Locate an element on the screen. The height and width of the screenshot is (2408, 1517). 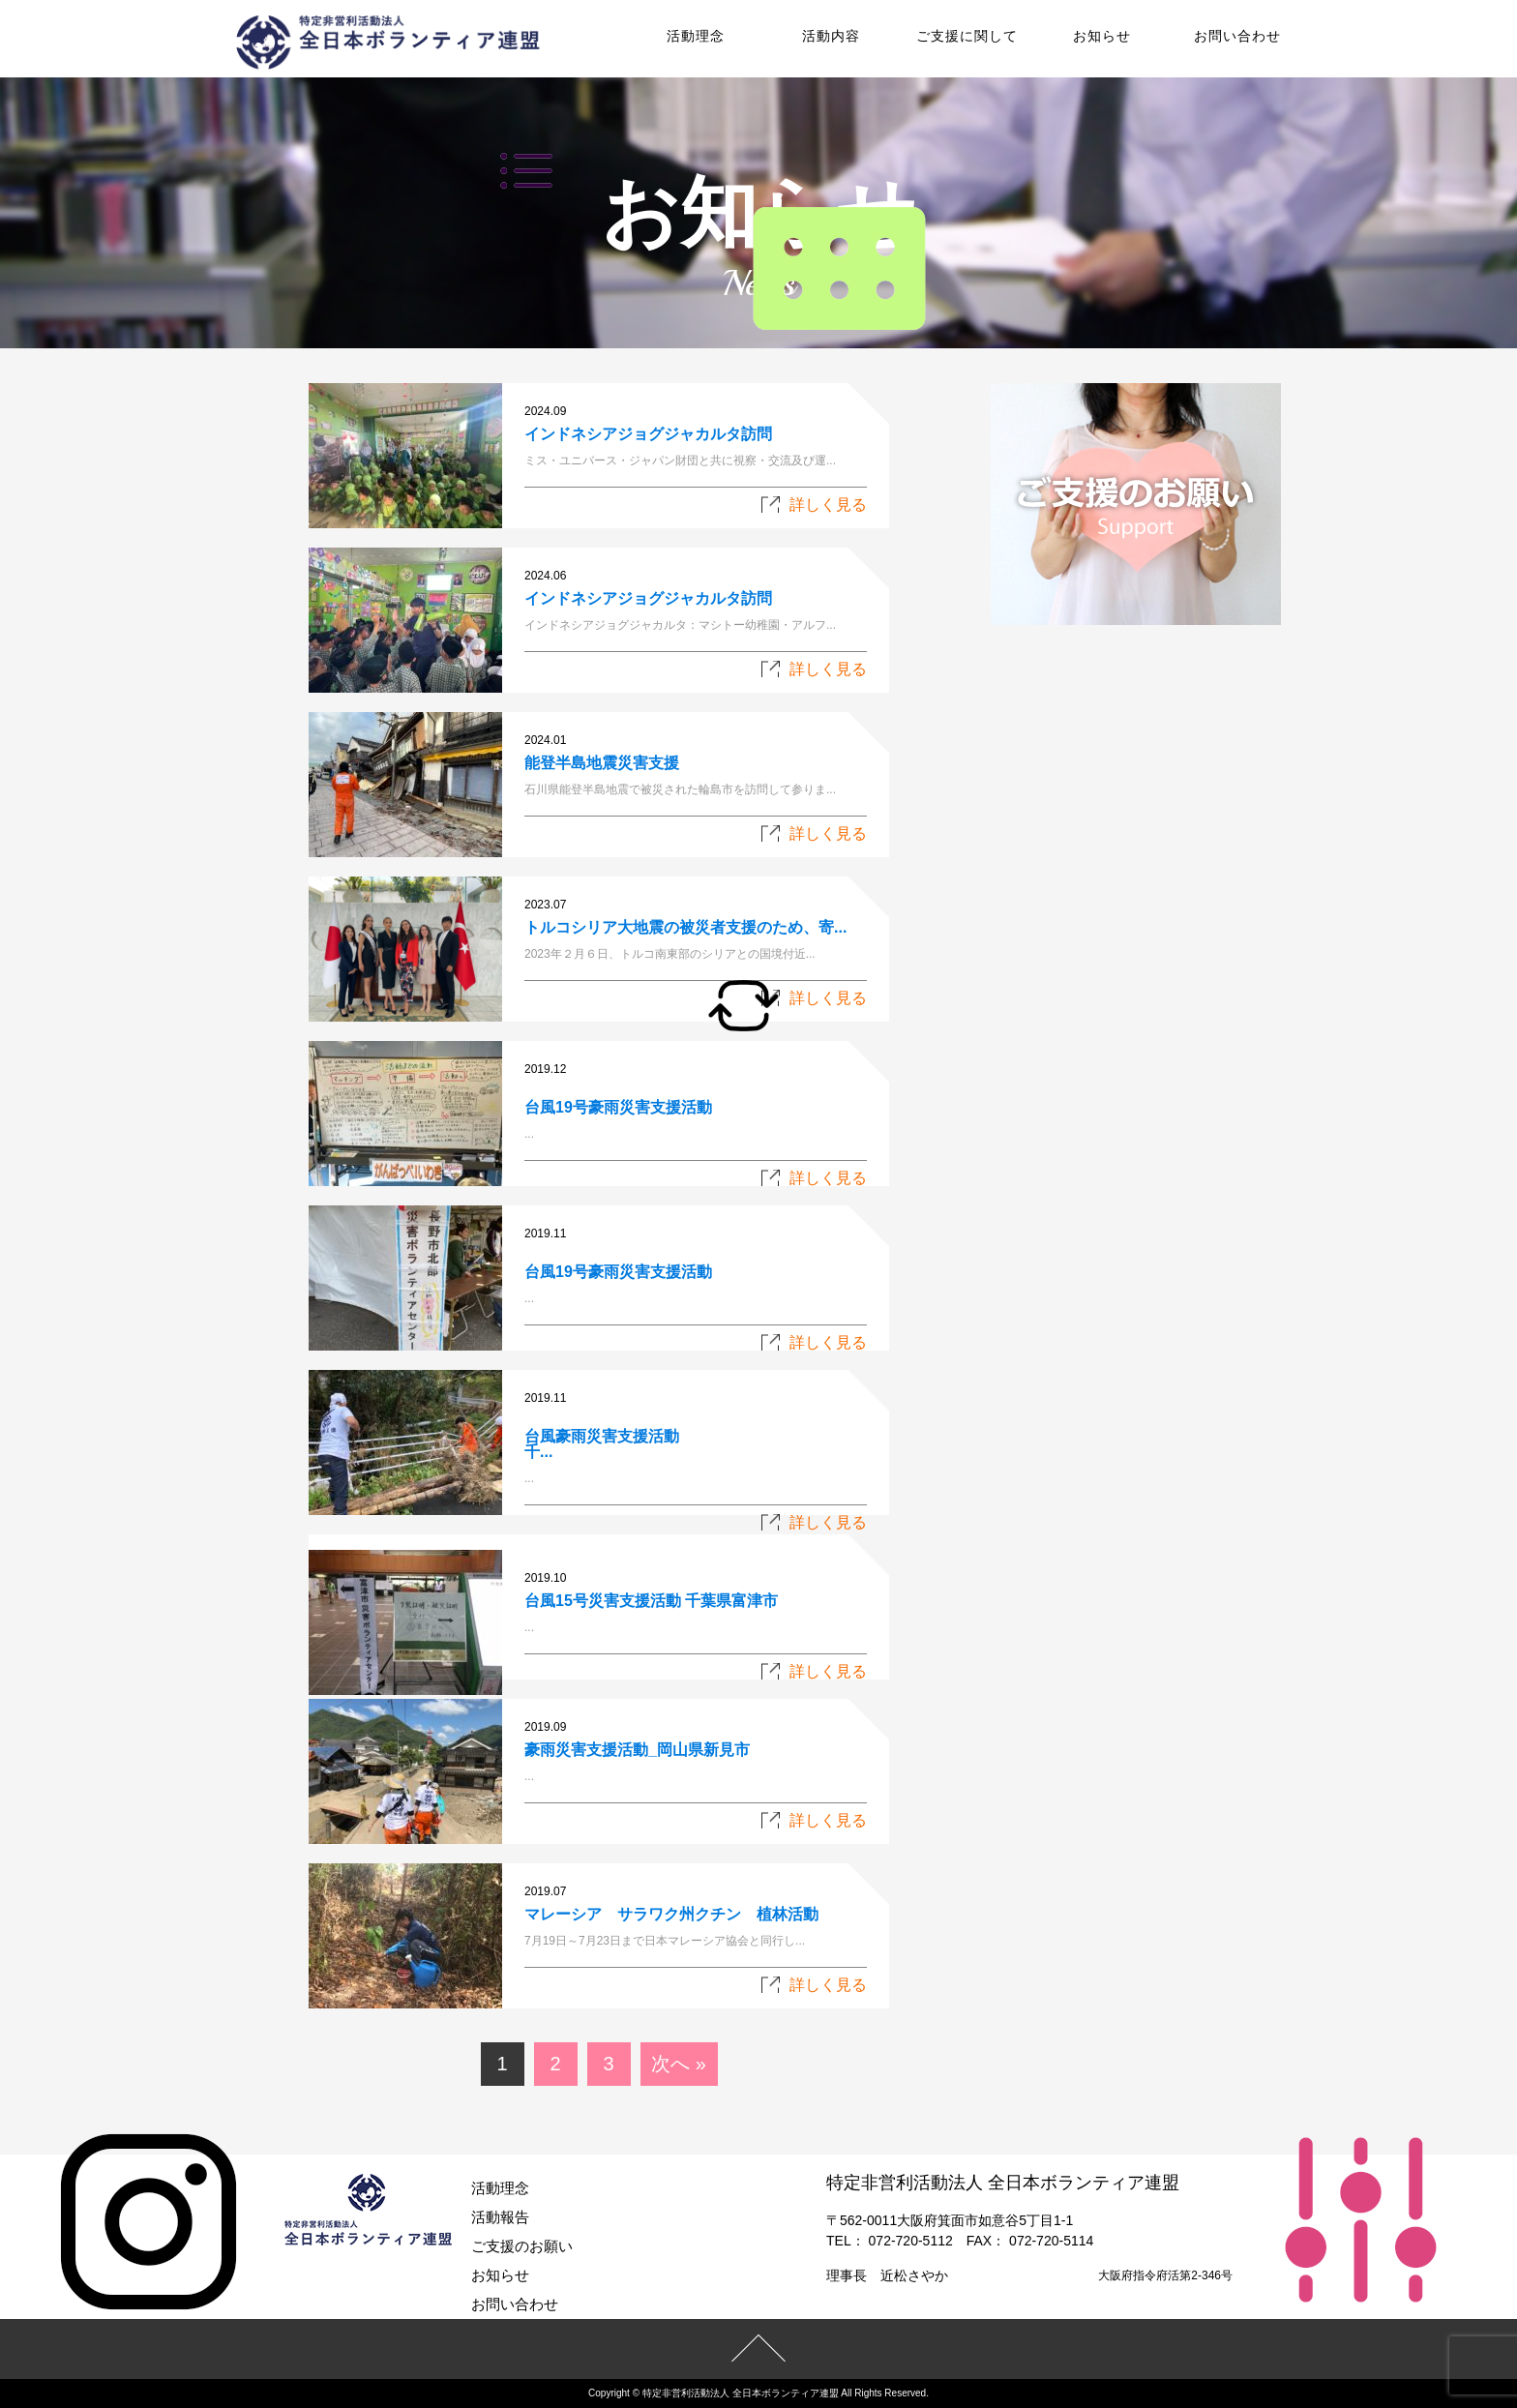
drag to reorder or rearrange items is located at coordinates (839, 268).